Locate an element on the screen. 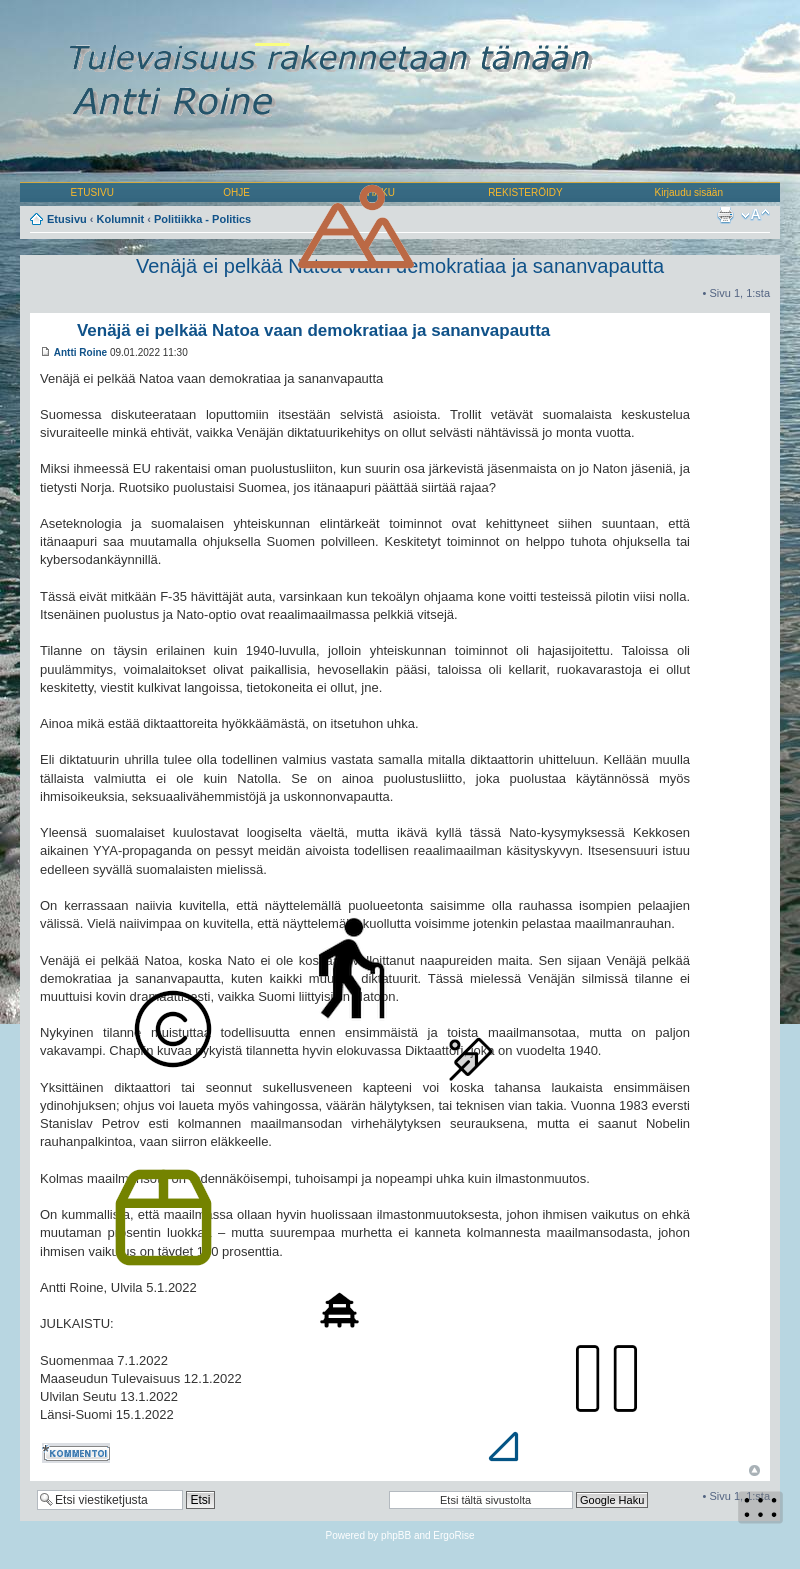  decrease quantity or value is located at coordinates (272, 44).